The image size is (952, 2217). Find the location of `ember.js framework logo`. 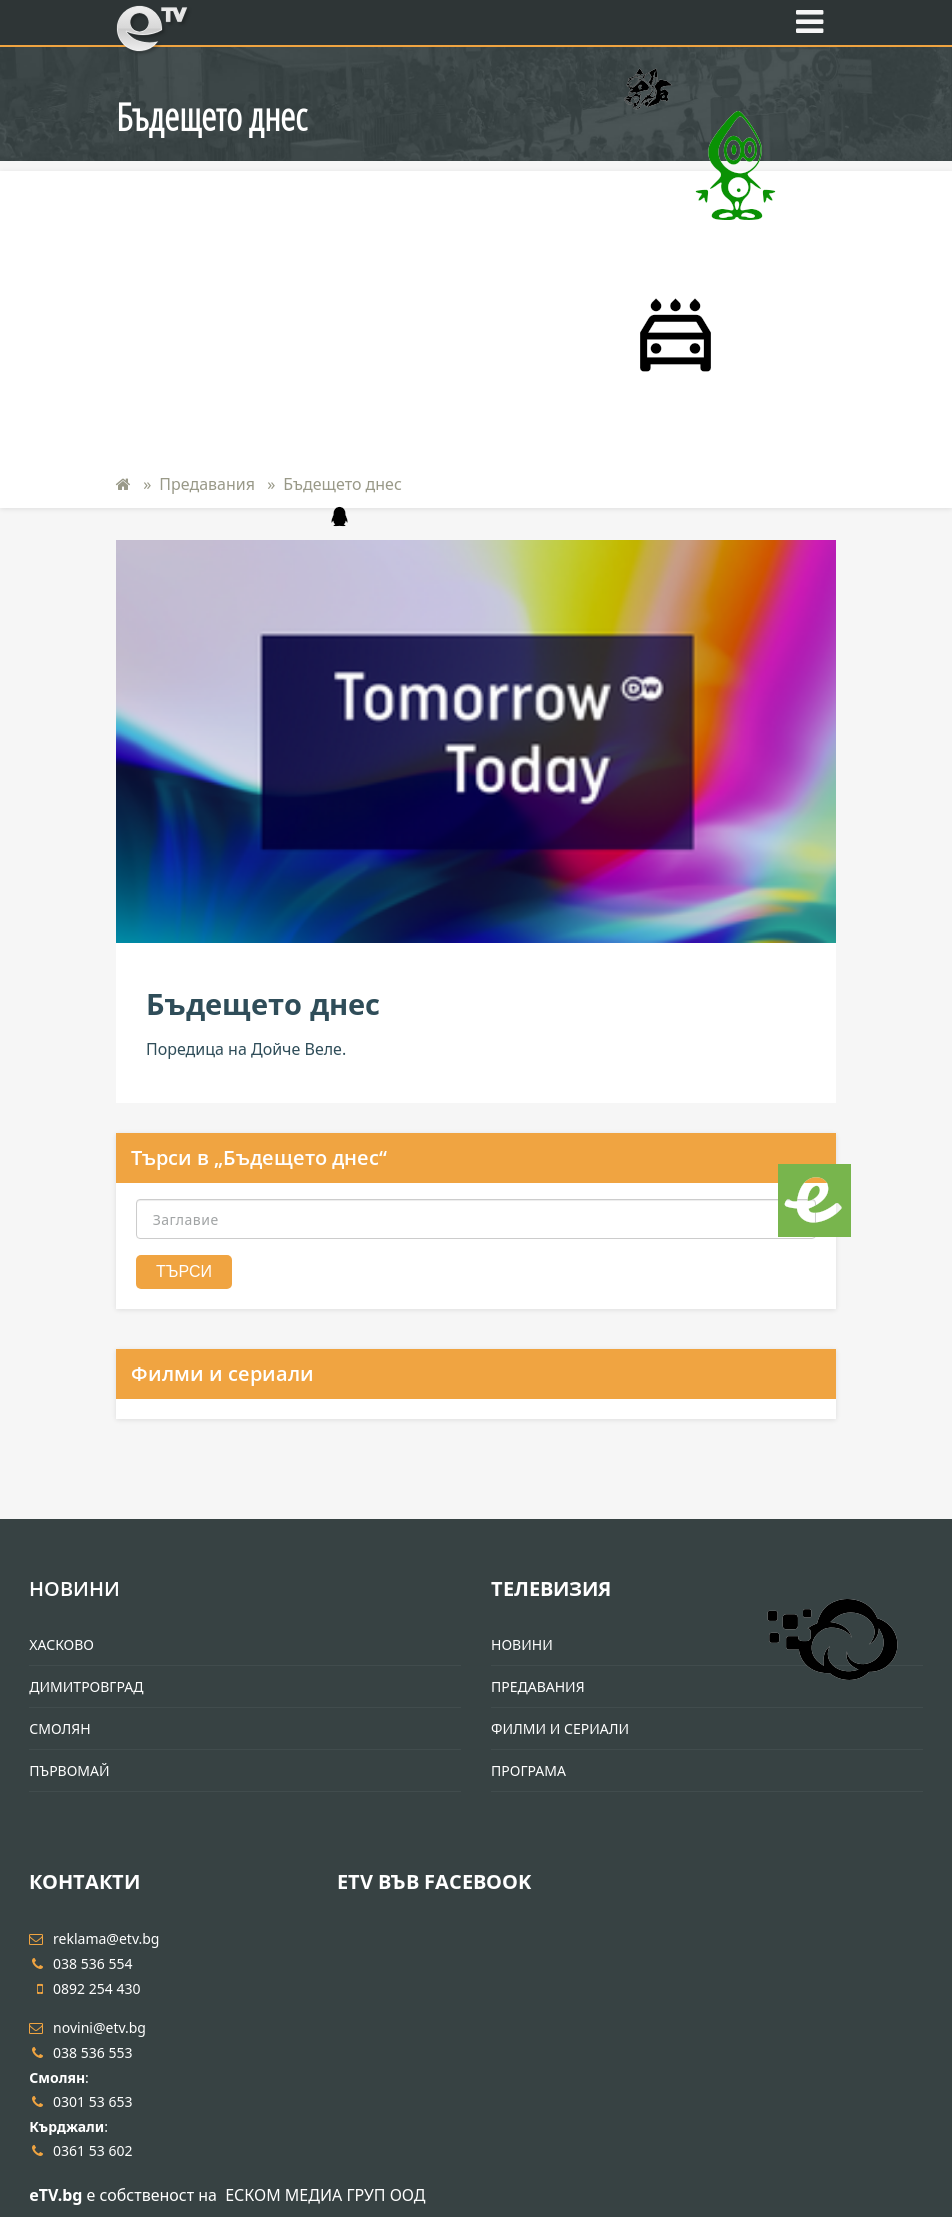

ember.js framework logo is located at coordinates (814, 1200).